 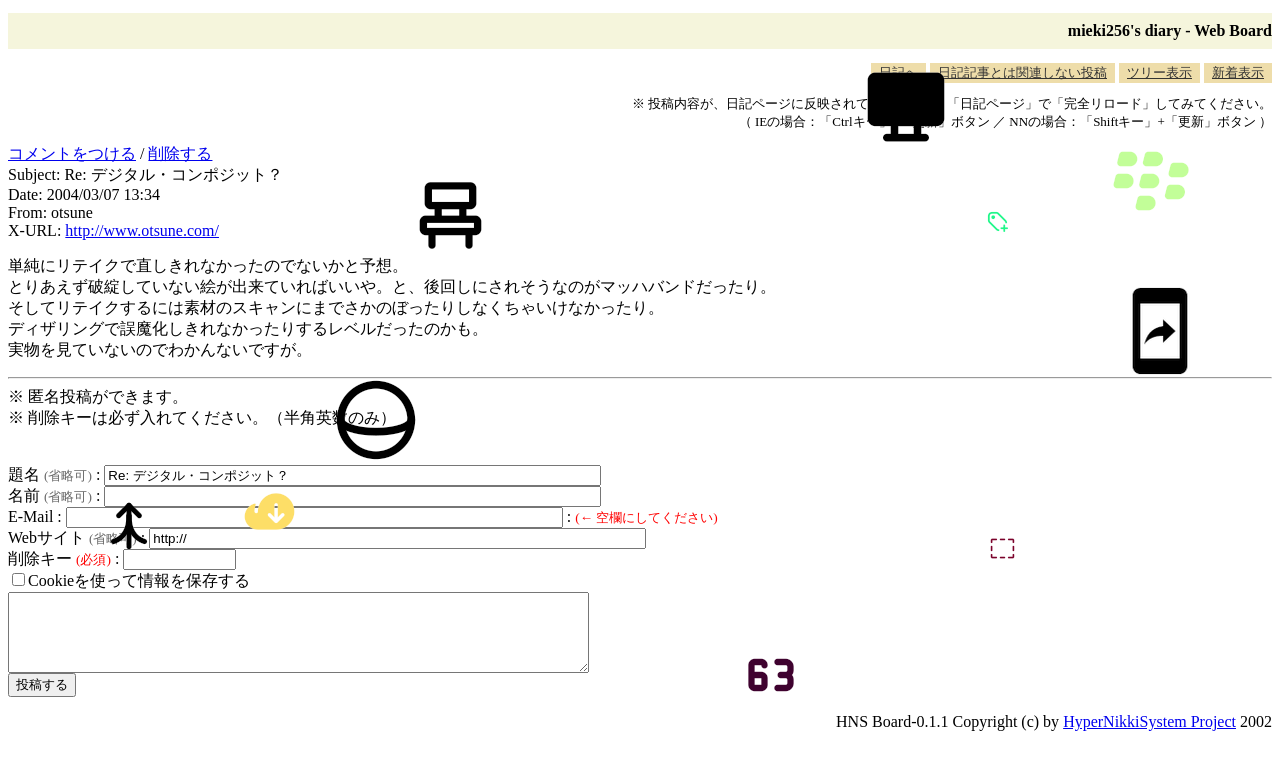 What do you see at coordinates (906, 107) in the screenshot?
I see `switch to desktop view` at bounding box center [906, 107].